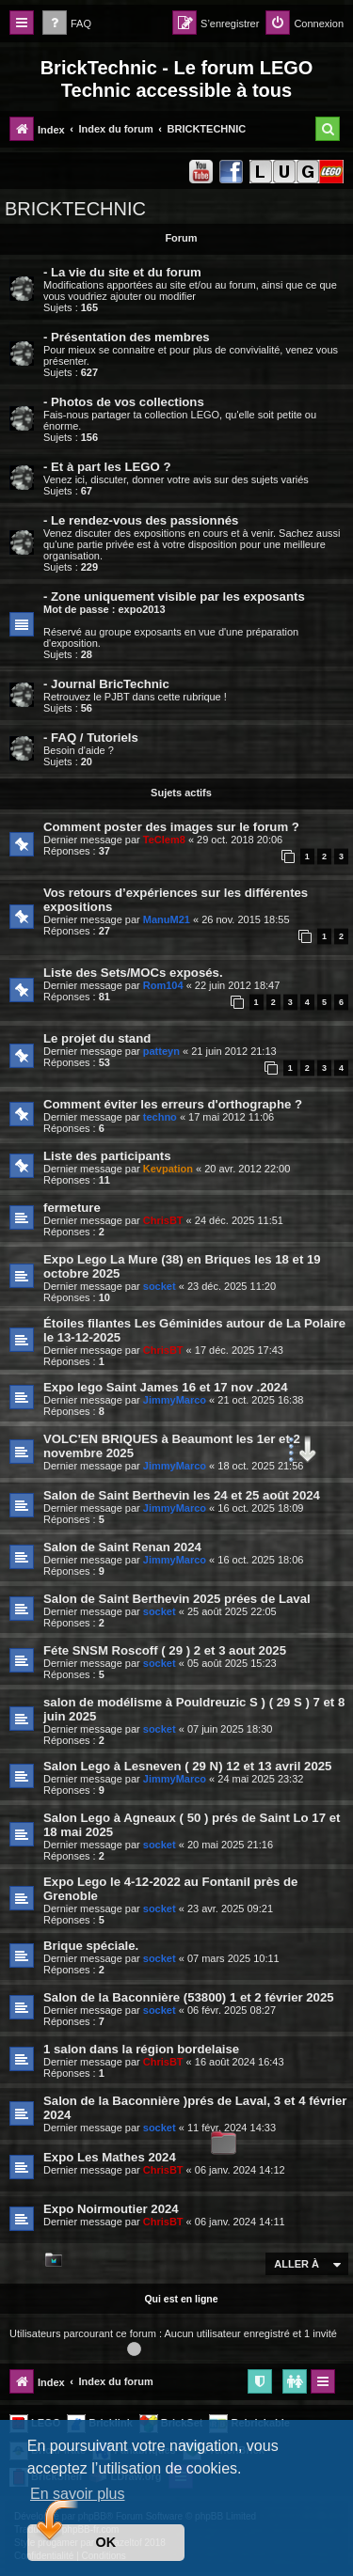  What do you see at coordinates (134, 2348) in the screenshot?
I see `start recording audio or video` at bounding box center [134, 2348].